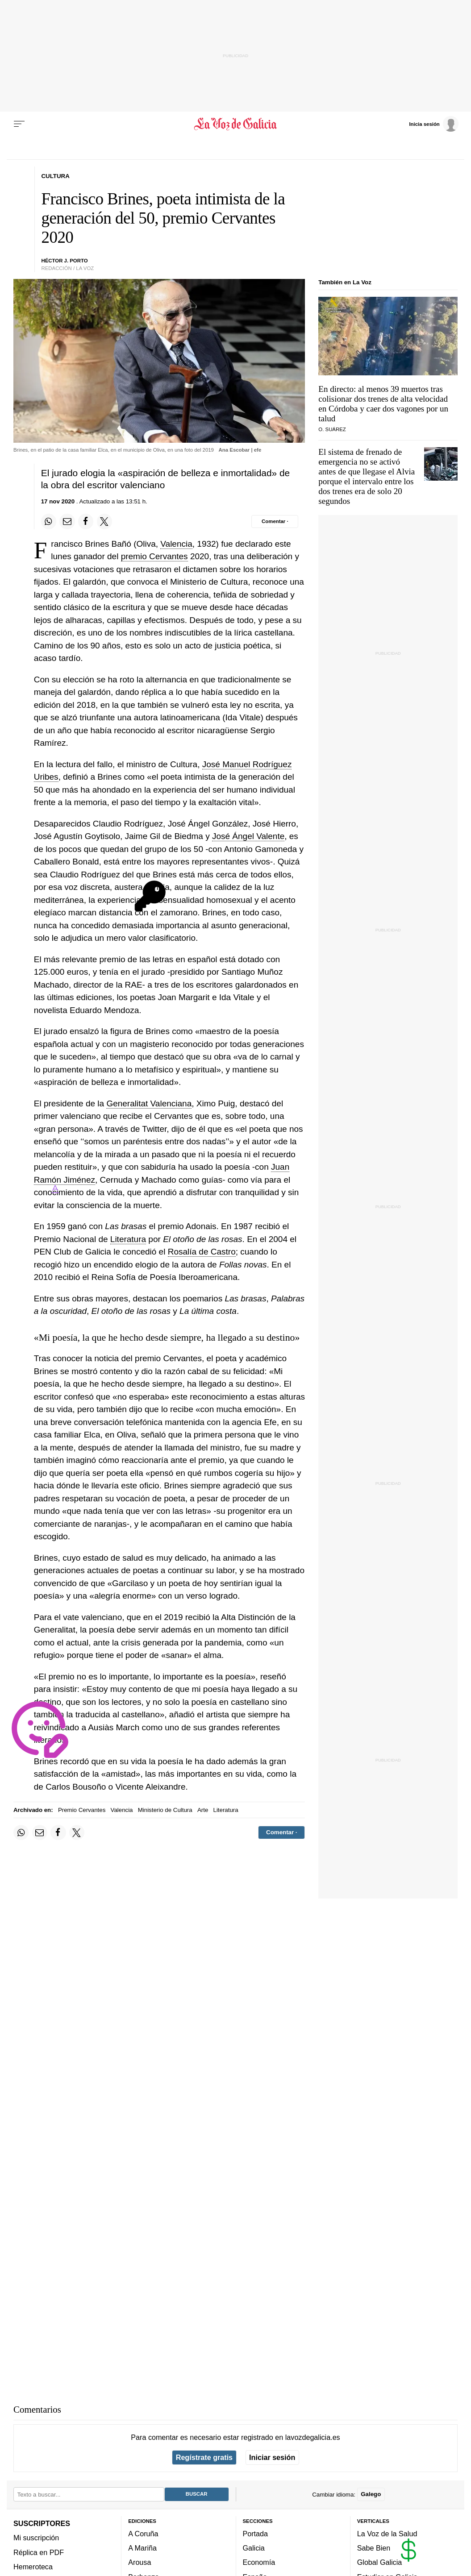 The width and height of the screenshot is (471, 2576). I want to click on view pricing or payment options, so click(408, 2550).